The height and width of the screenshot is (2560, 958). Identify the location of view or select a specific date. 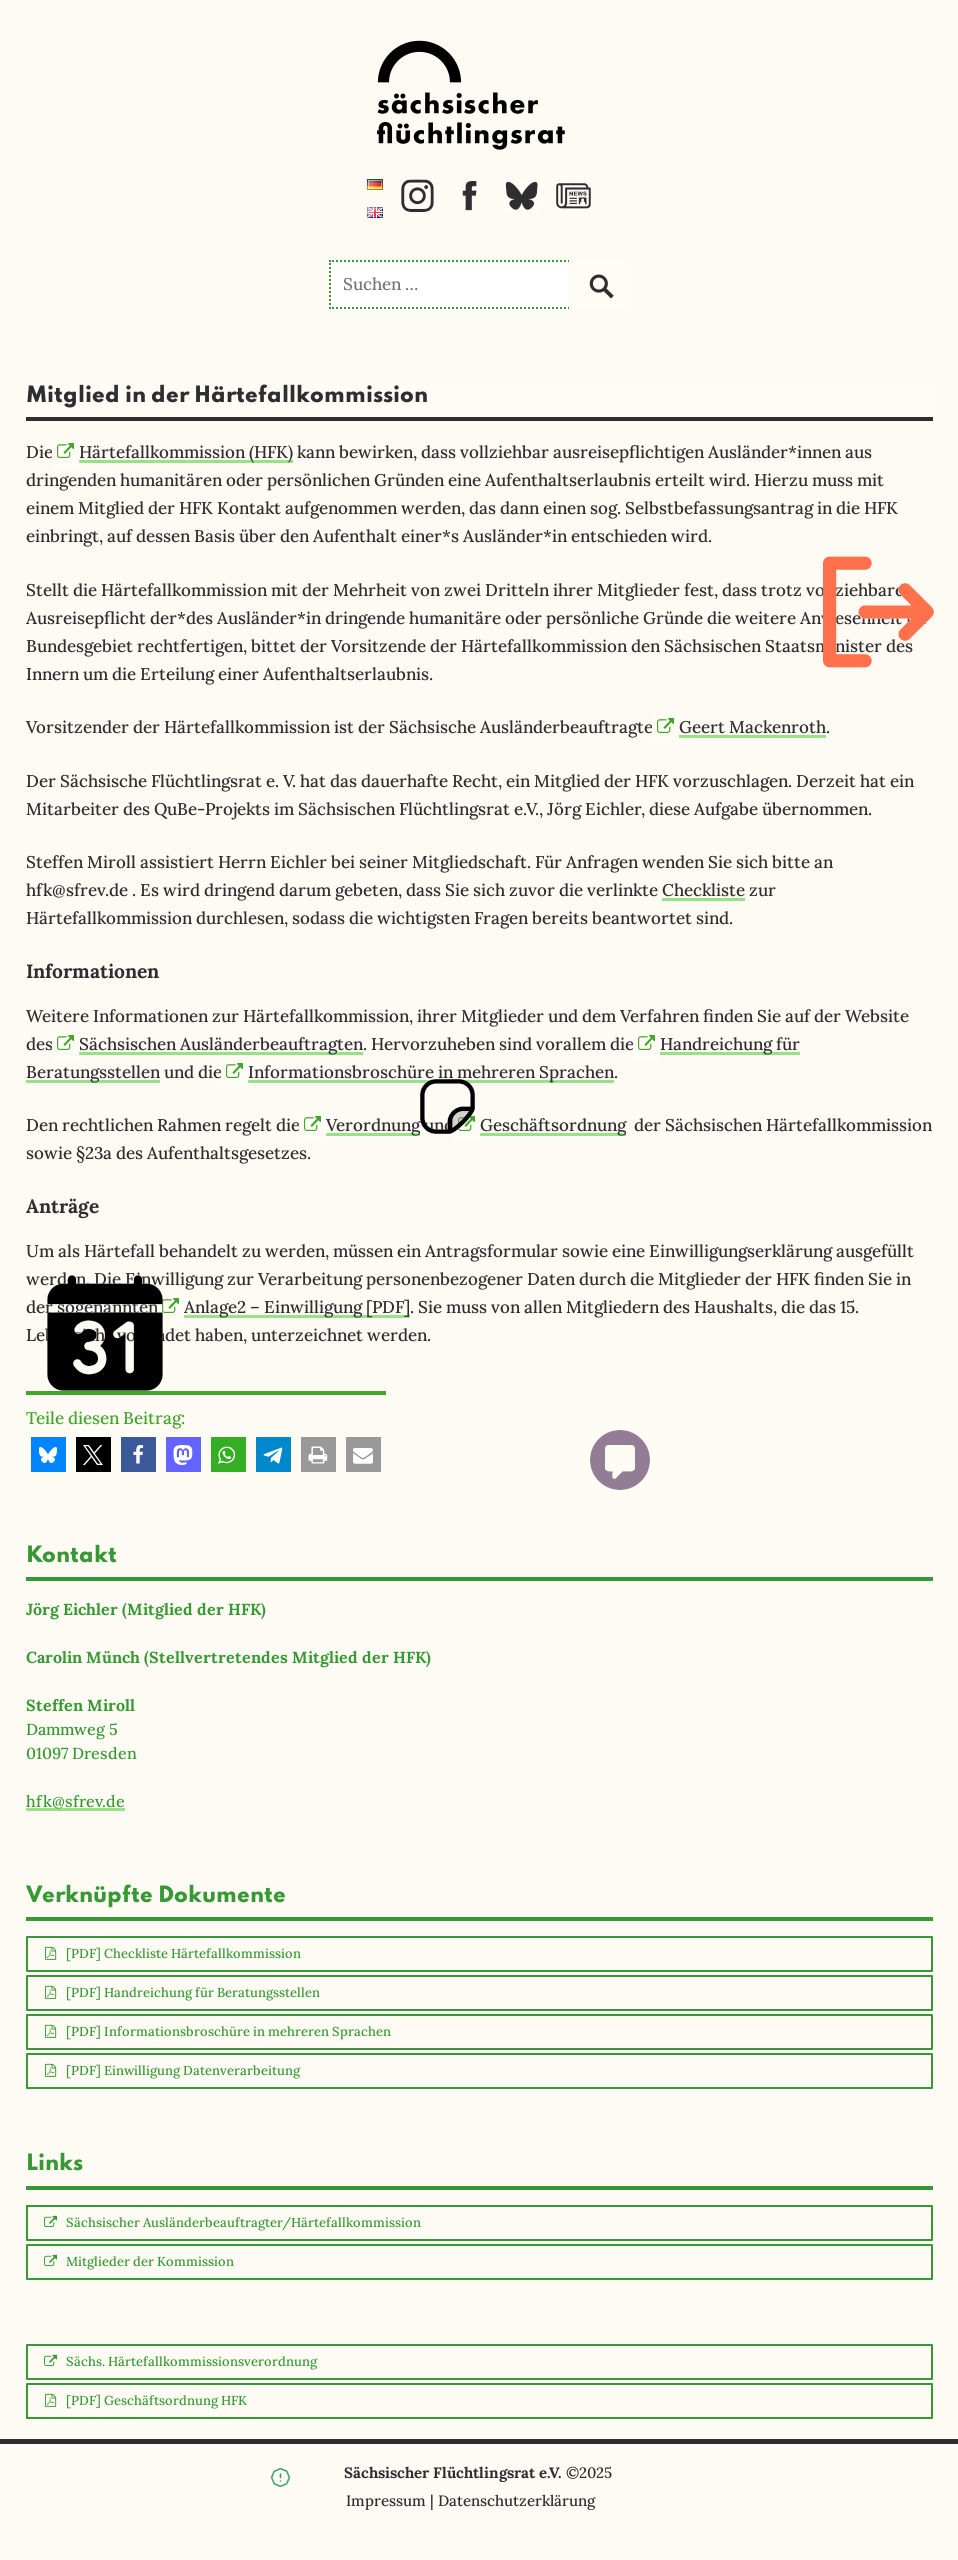
(105, 1333).